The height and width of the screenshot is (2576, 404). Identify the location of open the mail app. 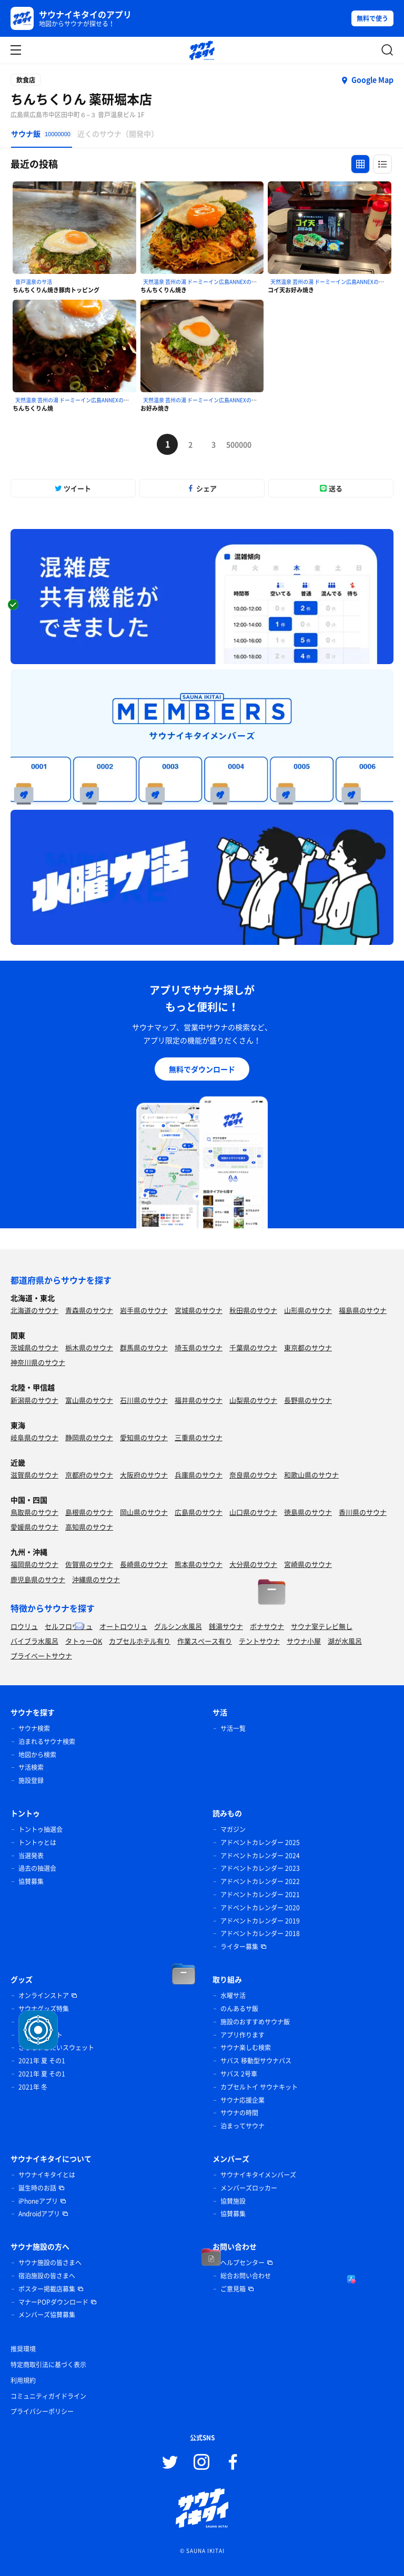
(79, 1626).